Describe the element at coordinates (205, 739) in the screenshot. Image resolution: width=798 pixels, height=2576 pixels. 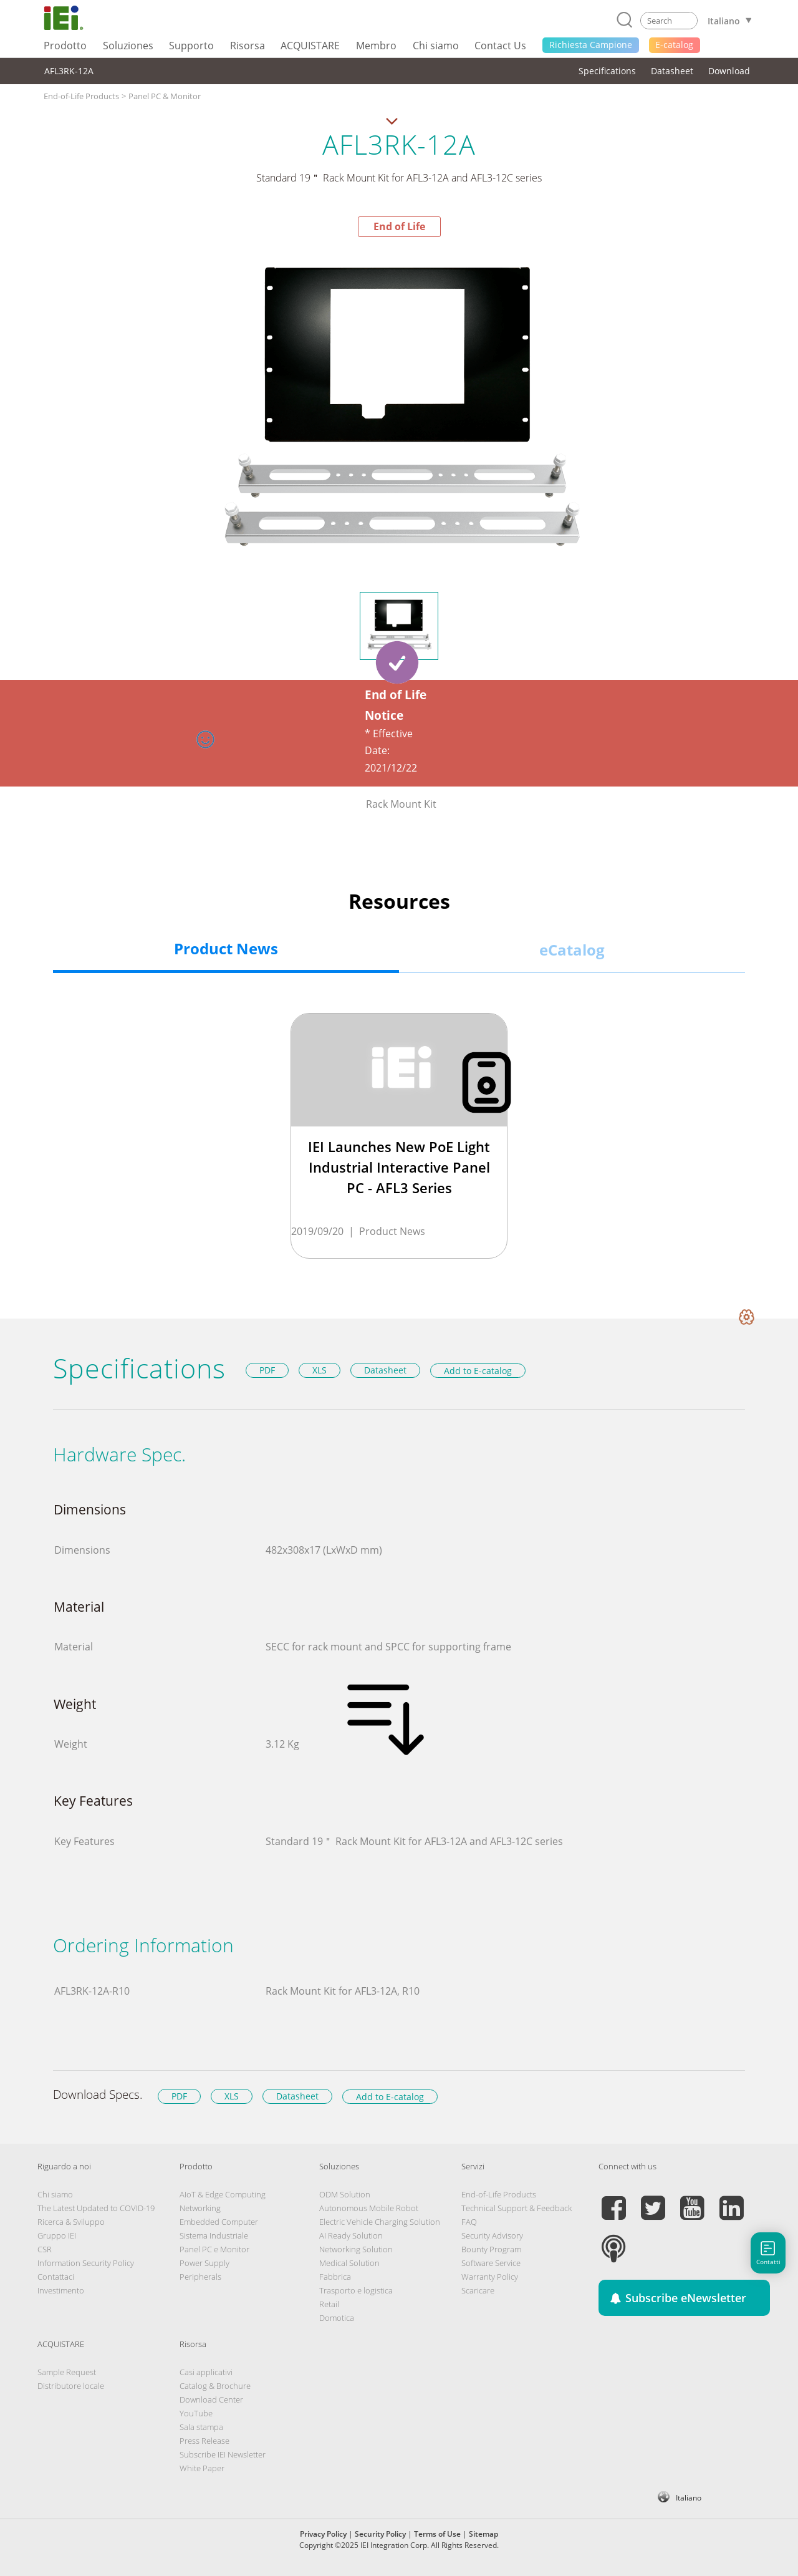
I see `add an emoji or reaction` at that location.